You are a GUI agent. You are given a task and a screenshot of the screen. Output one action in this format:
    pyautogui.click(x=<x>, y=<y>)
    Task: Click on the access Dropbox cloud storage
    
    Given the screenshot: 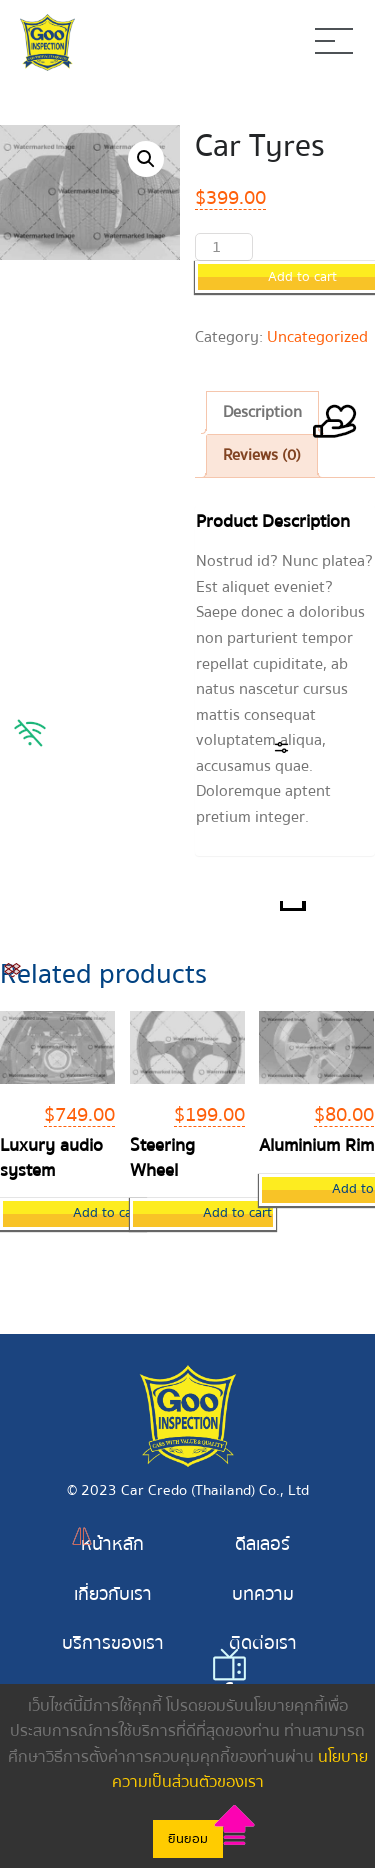 What is the action you would take?
    pyautogui.click(x=12, y=969)
    